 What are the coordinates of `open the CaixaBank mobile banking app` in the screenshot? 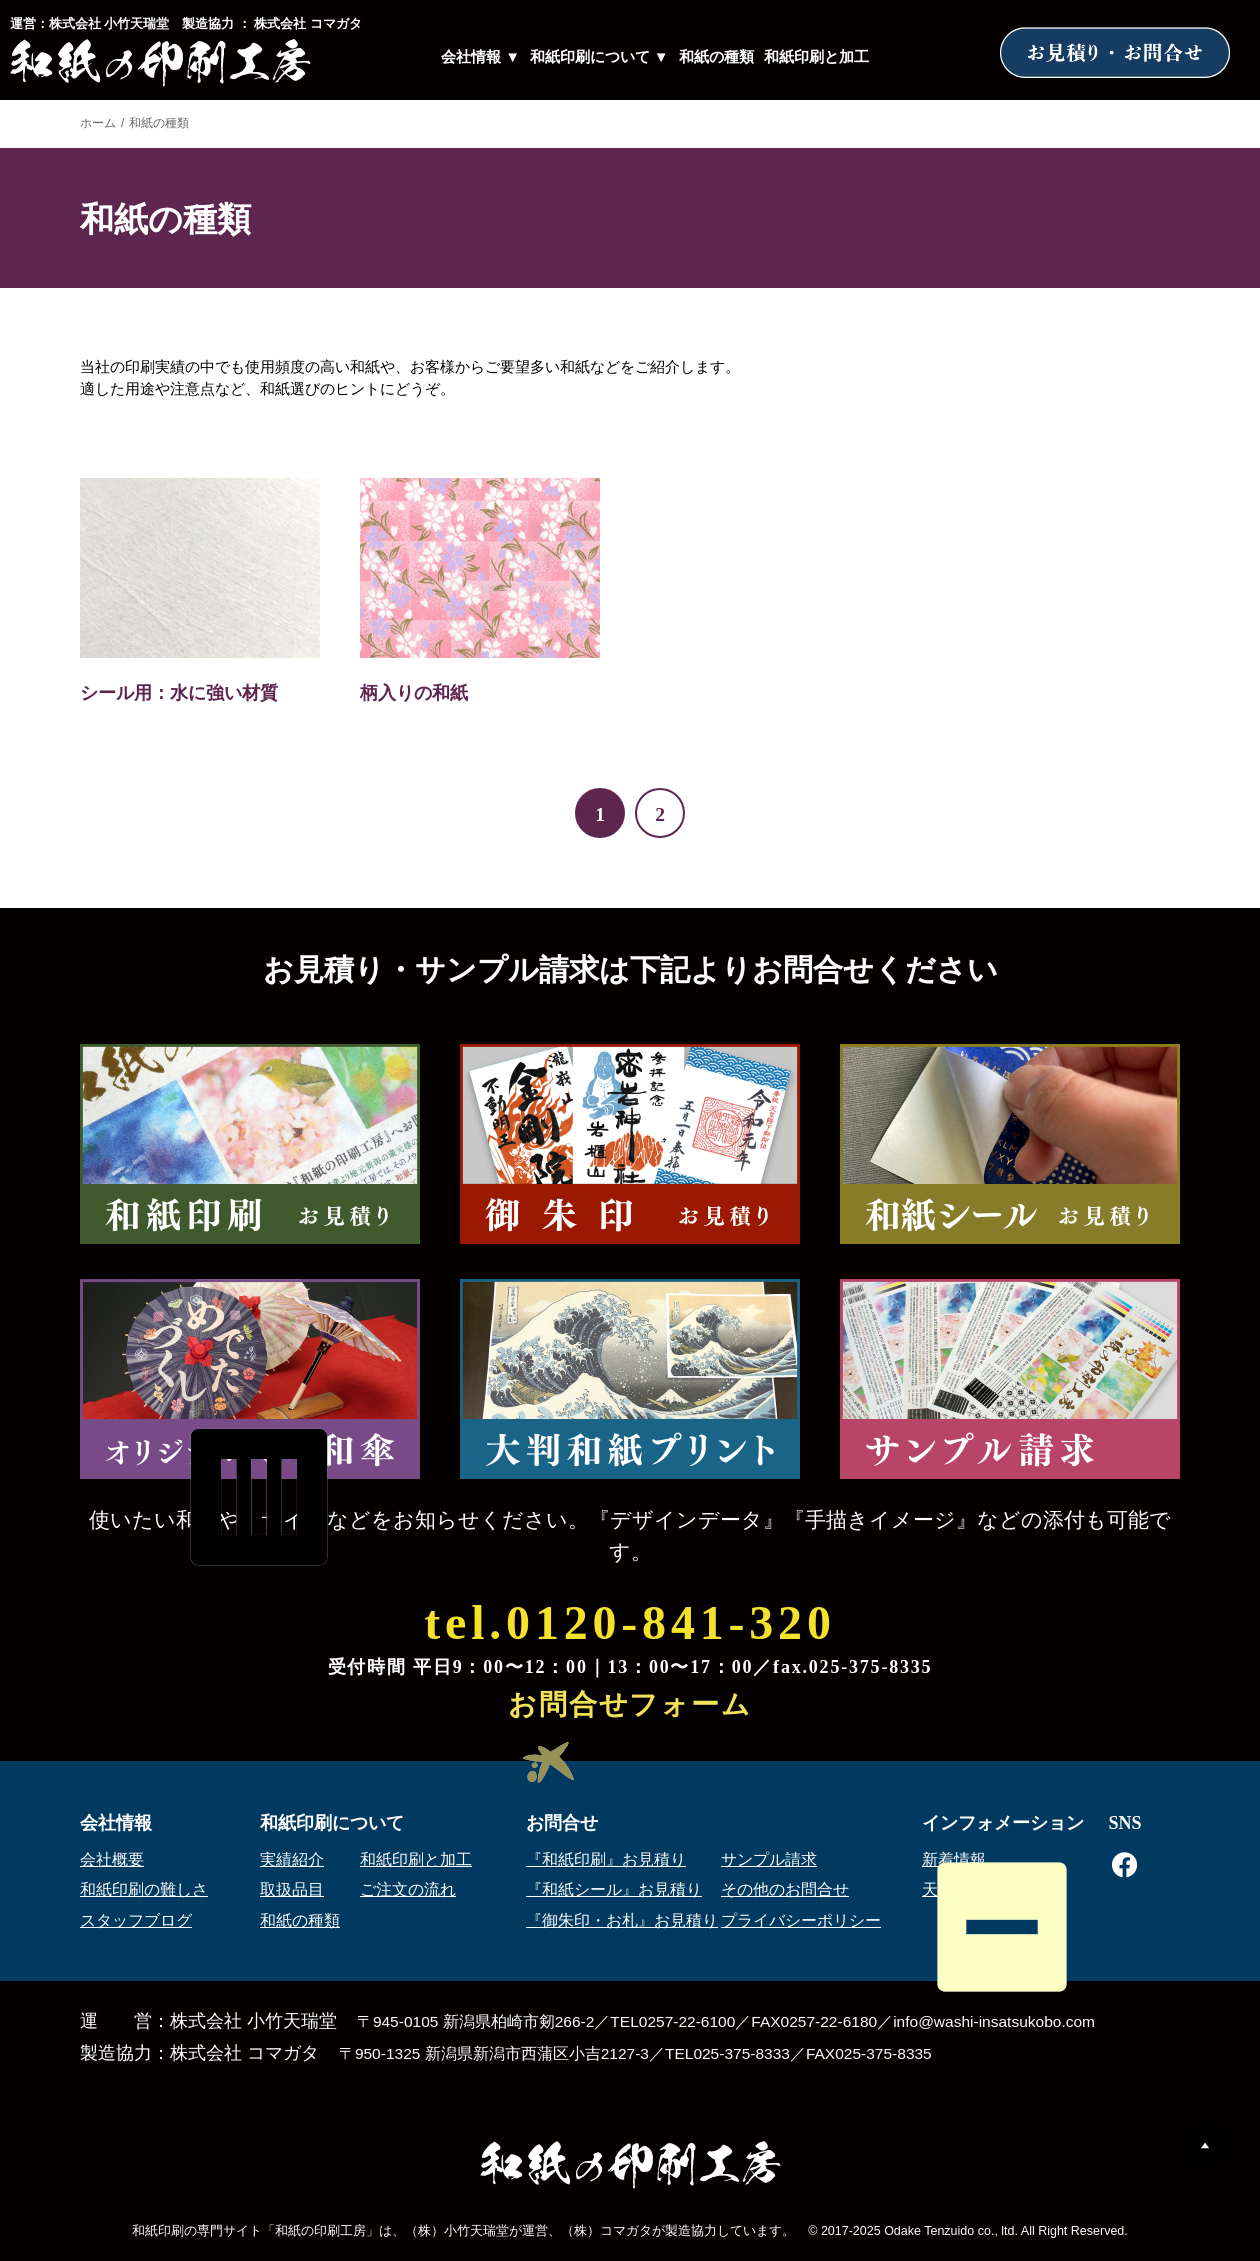 It's located at (548, 1762).